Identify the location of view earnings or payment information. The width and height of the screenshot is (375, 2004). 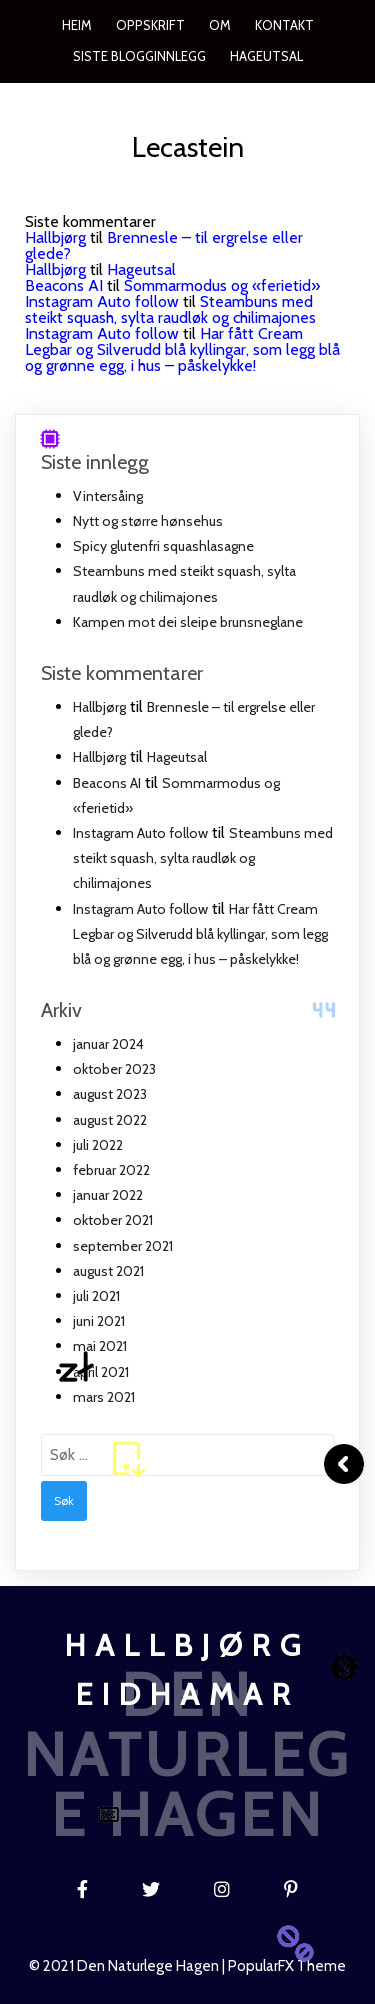
(344, 1667).